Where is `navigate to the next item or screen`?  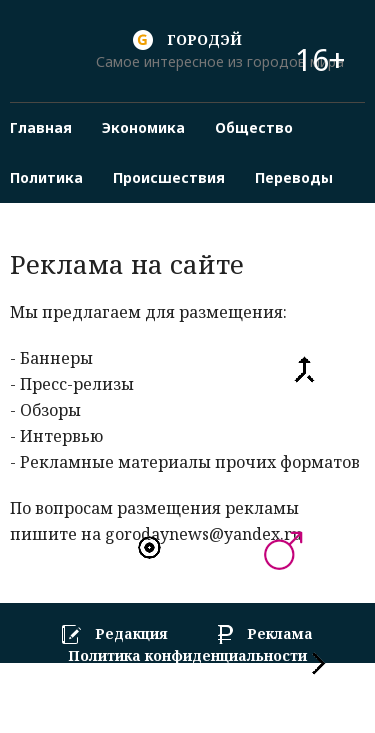
navigate to the next item or screen is located at coordinates (318, 663).